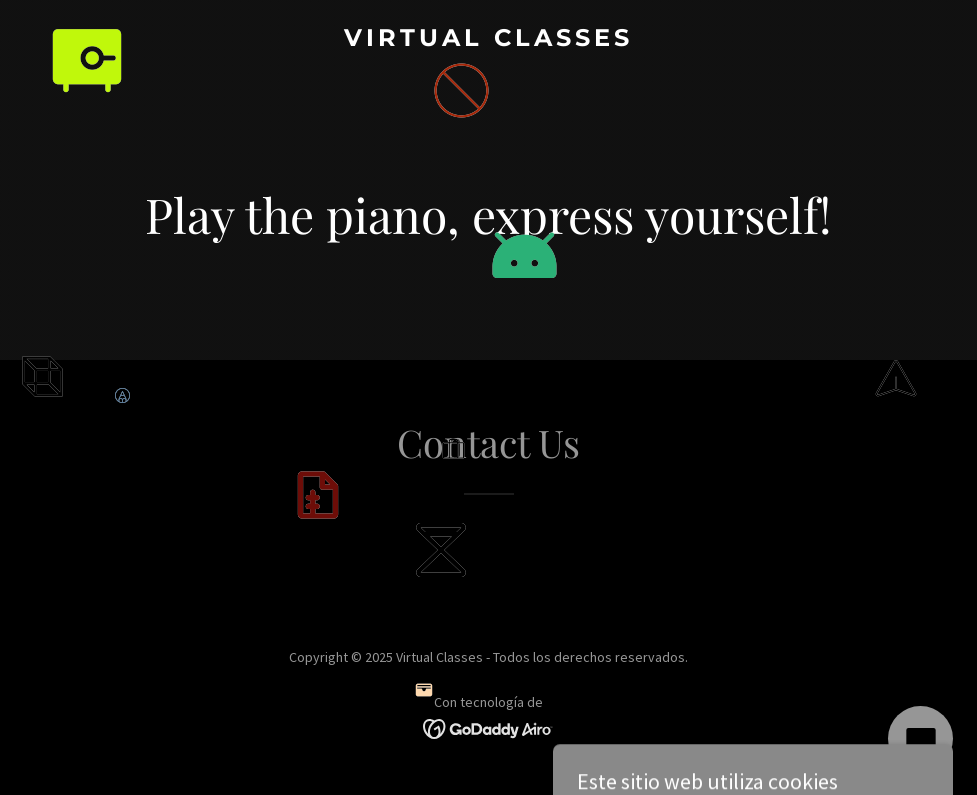  I want to click on access compressed or archived files, so click(318, 495).